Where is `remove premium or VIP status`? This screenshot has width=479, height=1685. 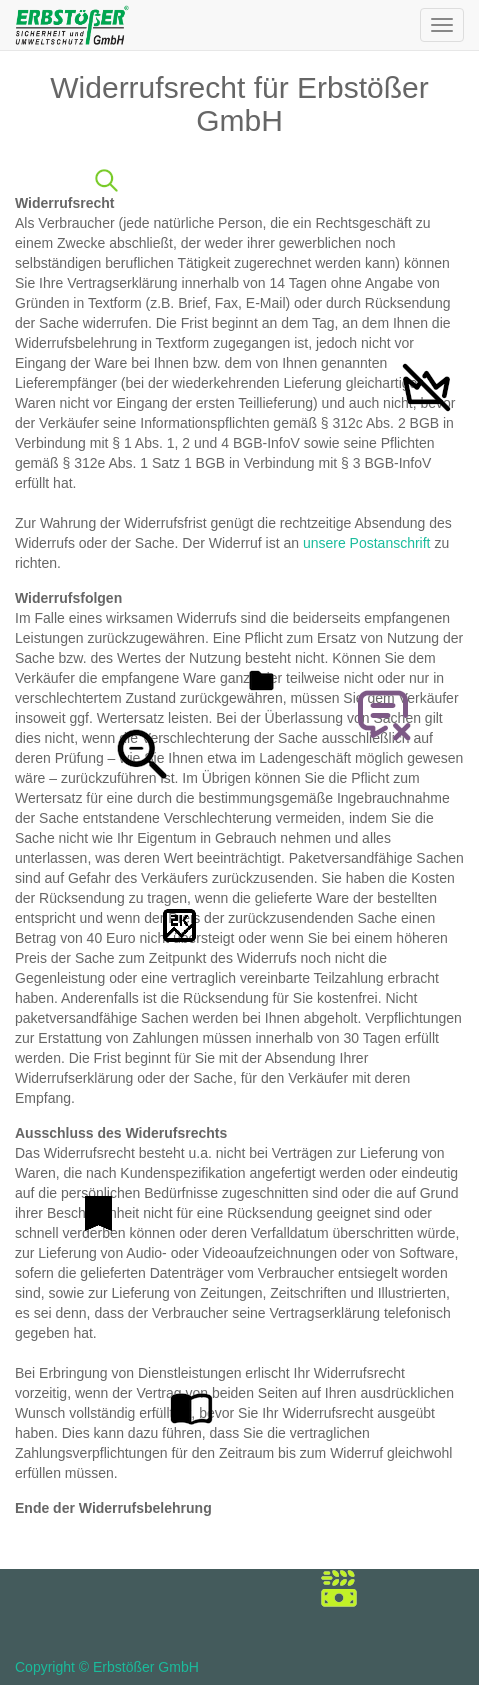 remove premium or VIP status is located at coordinates (426, 387).